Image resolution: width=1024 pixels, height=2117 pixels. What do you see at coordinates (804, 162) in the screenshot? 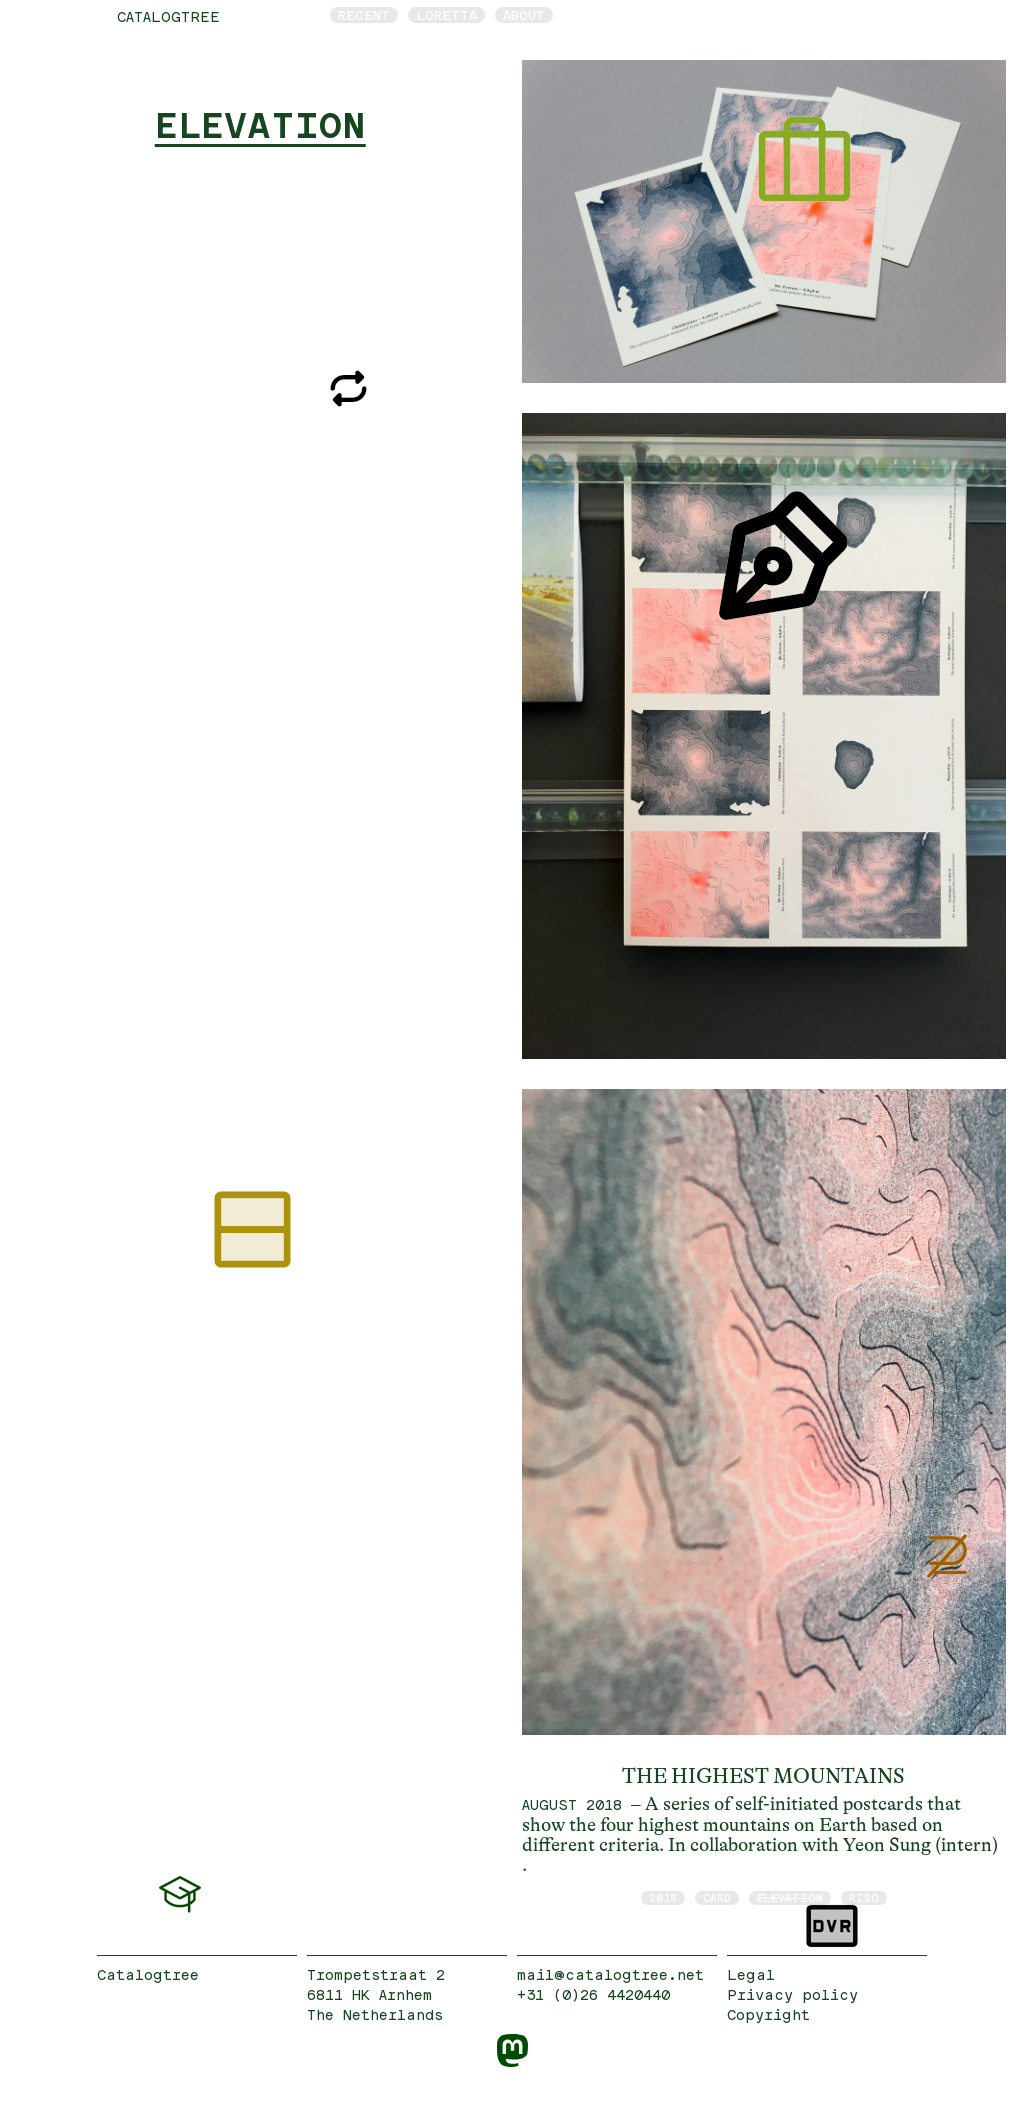
I see `access travel or trip planning features` at bounding box center [804, 162].